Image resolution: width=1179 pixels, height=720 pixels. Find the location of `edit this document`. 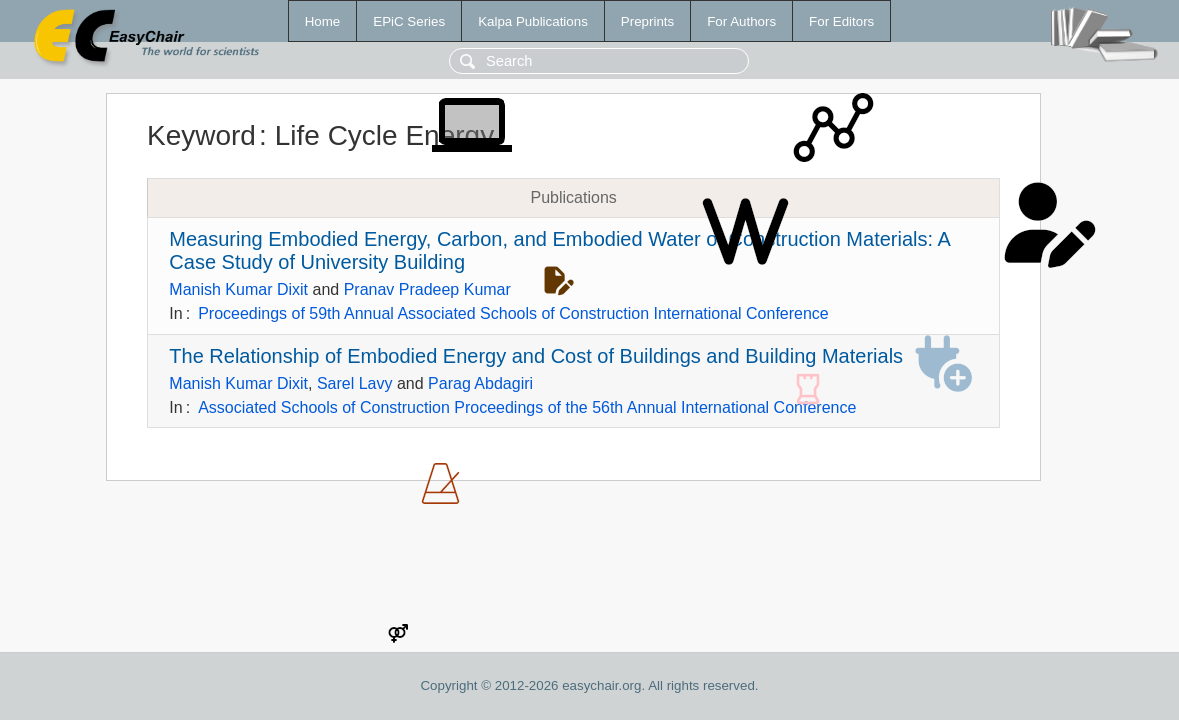

edit this document is located at coordinates (558, 280).